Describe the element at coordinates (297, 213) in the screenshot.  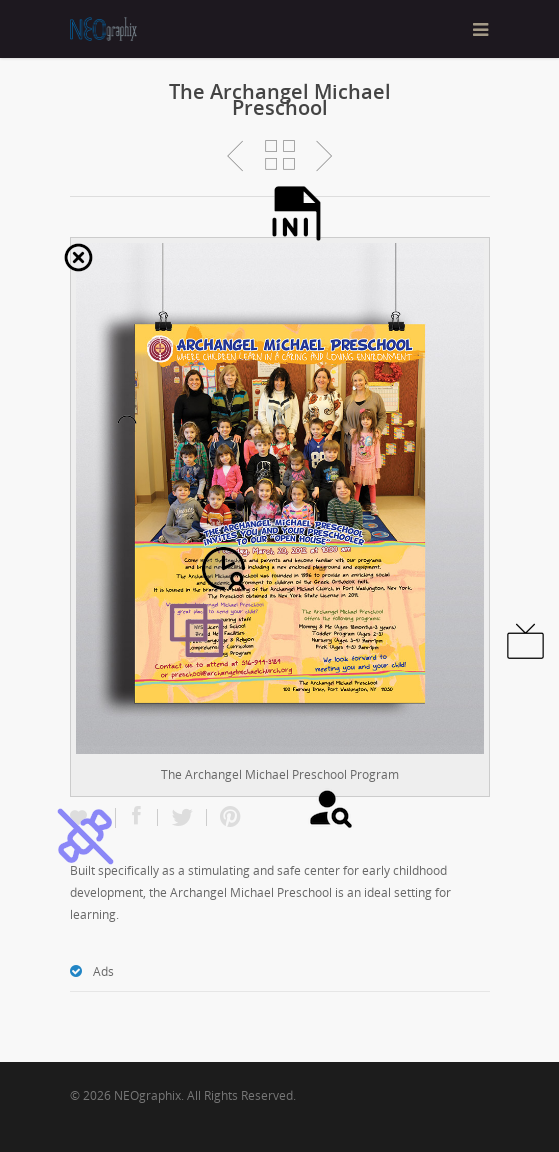
I see `view or open an INI configuration file` at that location.